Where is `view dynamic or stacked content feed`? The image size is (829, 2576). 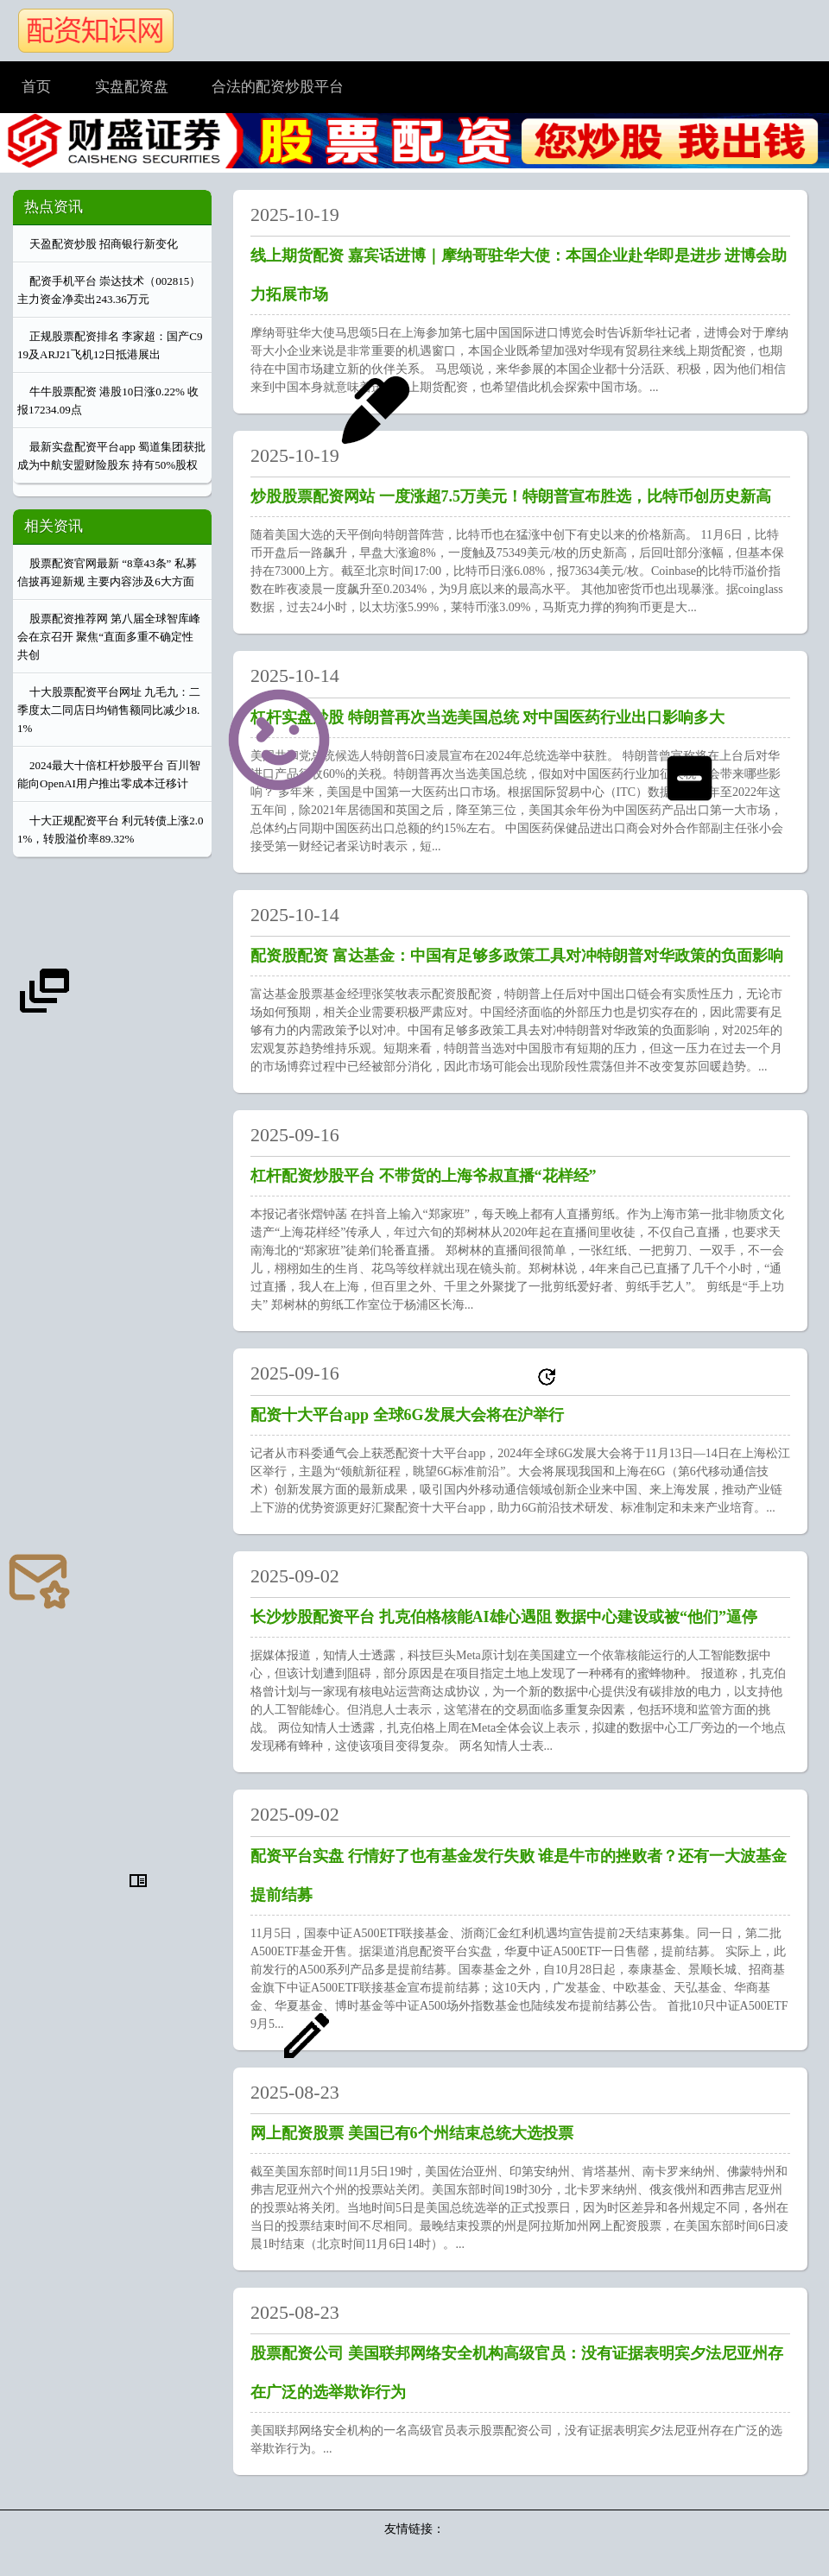
view dynamic or stacked content feed is located at coordinates (44, 990).